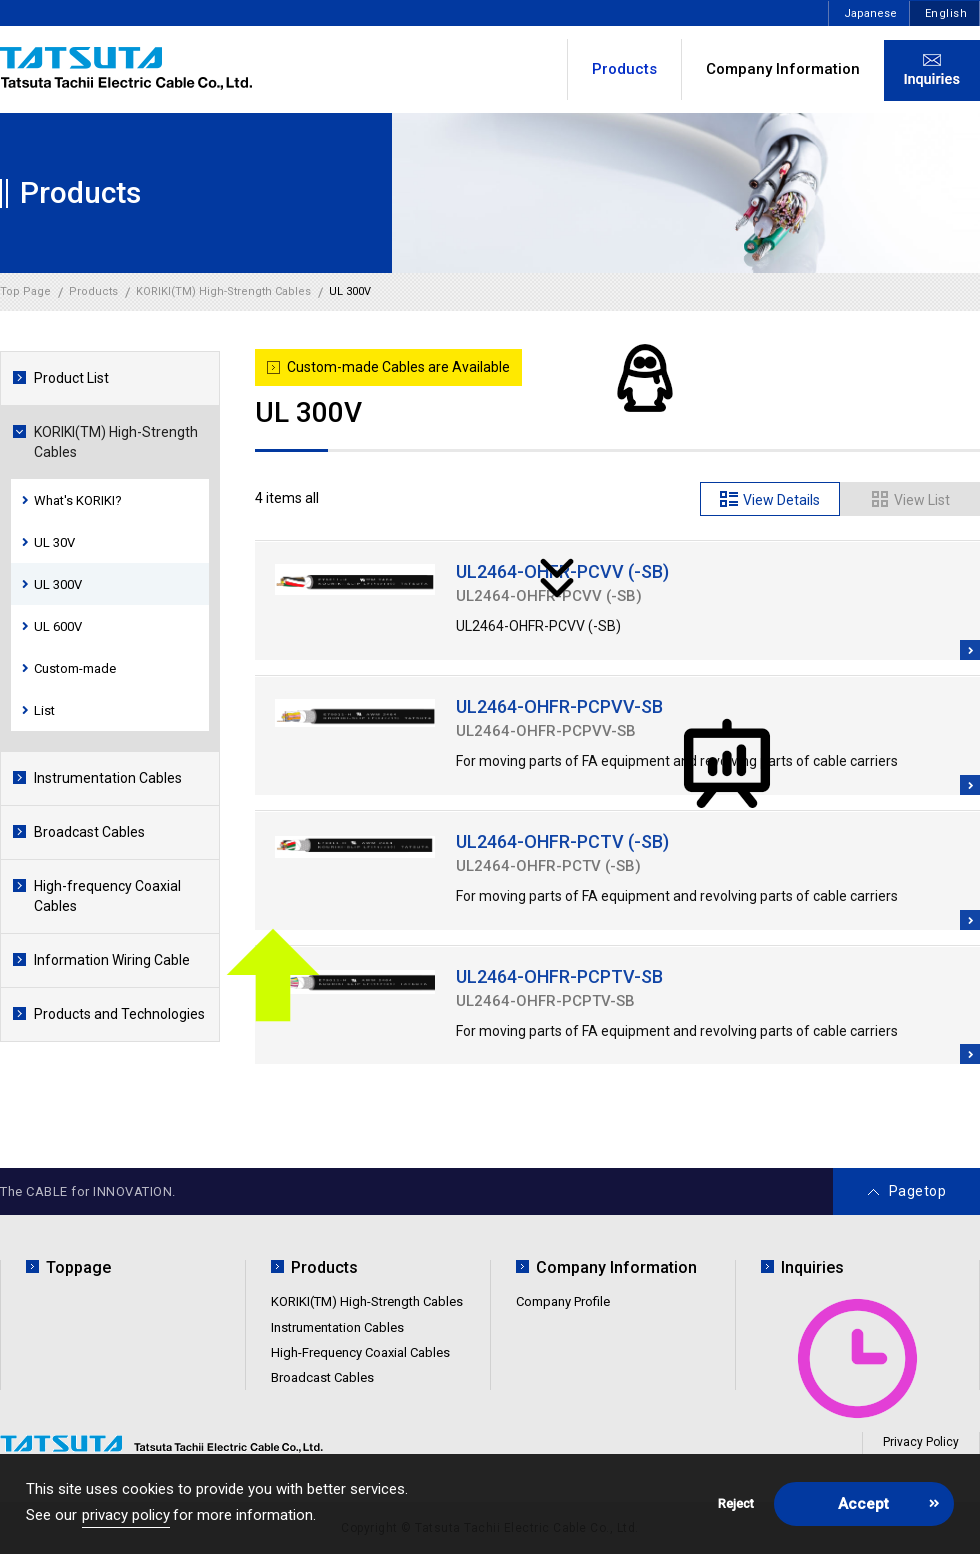 This screenshot has width=980, height=1554. I want to click on scroll down or view more content, so click(557, 578).